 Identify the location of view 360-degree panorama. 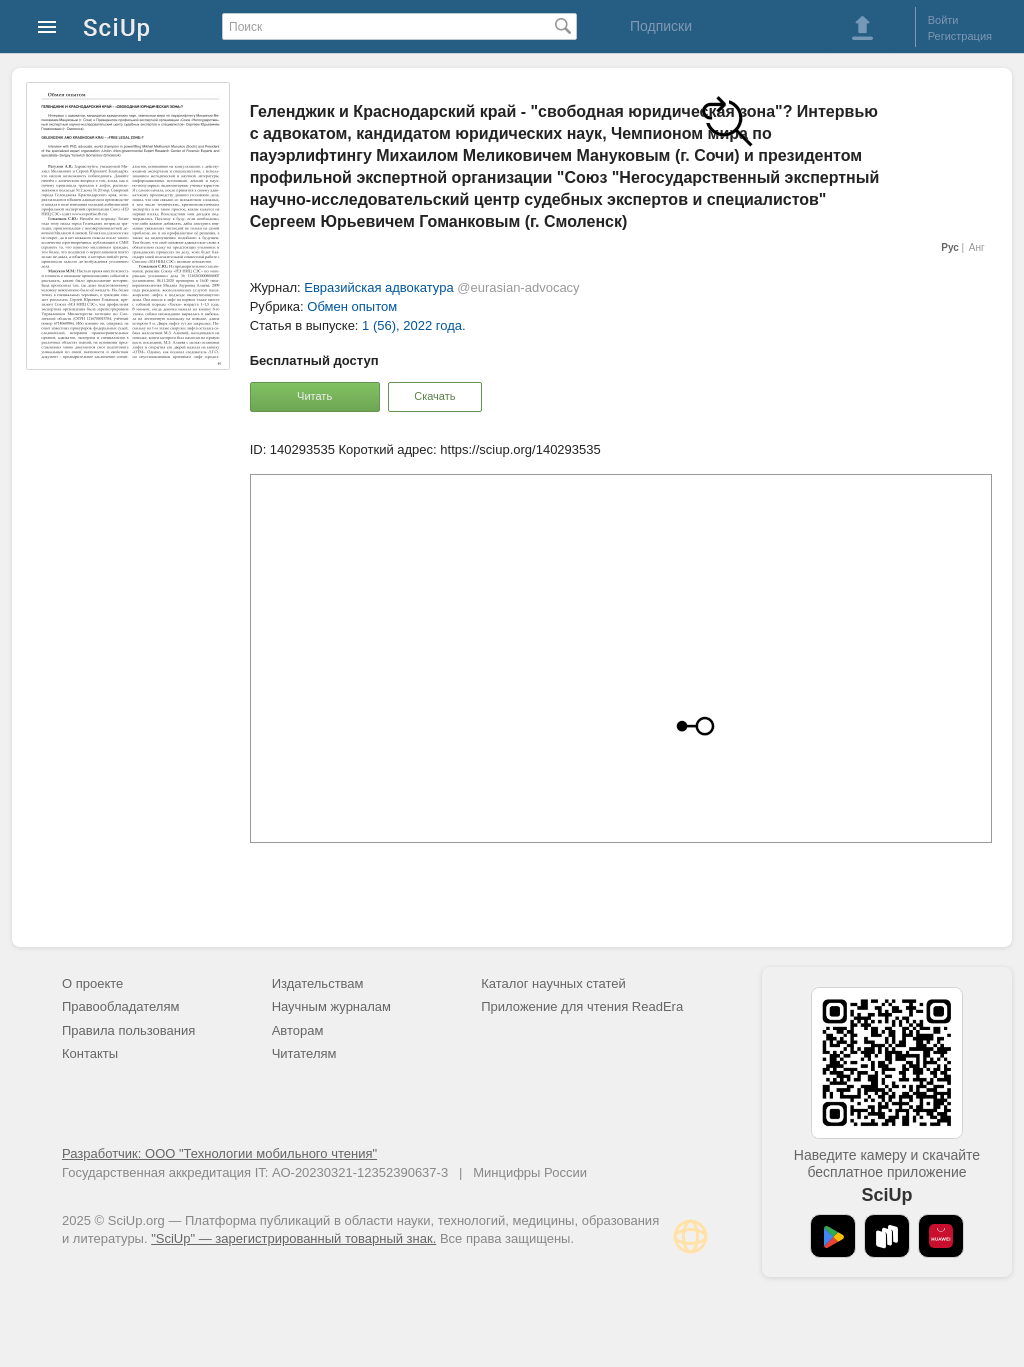
(690, 1236).